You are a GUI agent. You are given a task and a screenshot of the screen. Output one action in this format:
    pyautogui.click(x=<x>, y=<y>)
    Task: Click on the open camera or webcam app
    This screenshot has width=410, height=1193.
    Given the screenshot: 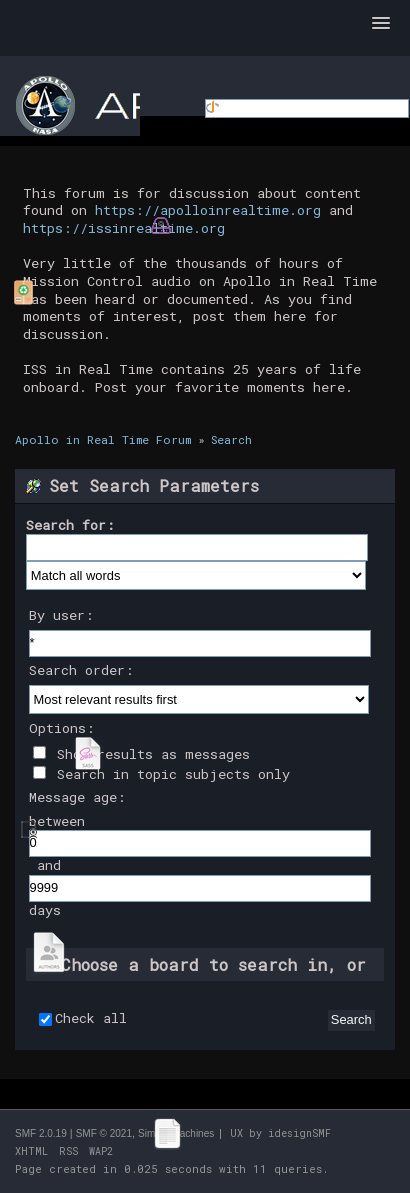 What is the action you would take?
    pyautogui.click(x=28, y=829)
    